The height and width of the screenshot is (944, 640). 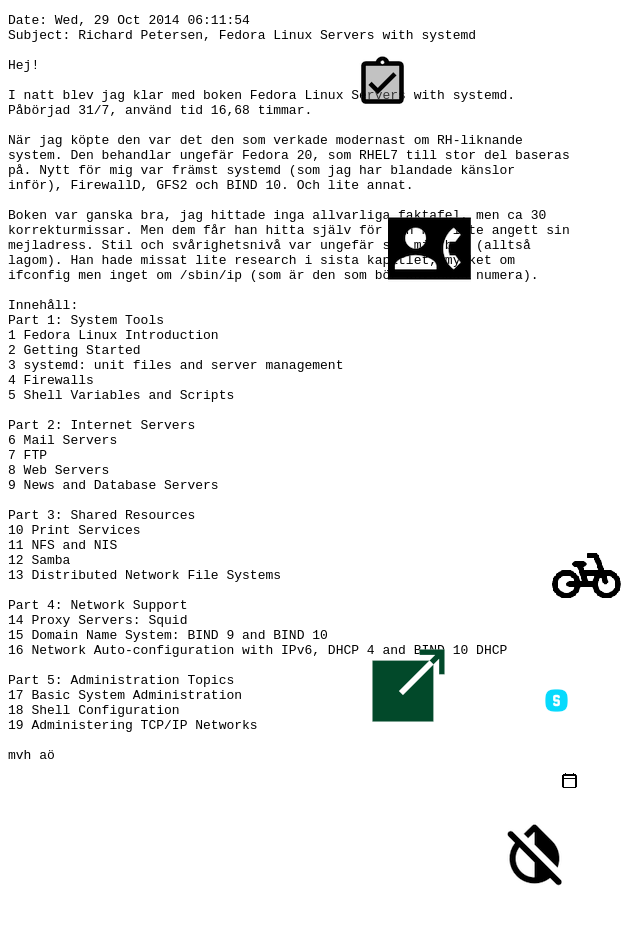 What do you see at coordinates (408, 685) in the screenshot?
I see `open link in new tab or window` at bounding box center [408, 685].